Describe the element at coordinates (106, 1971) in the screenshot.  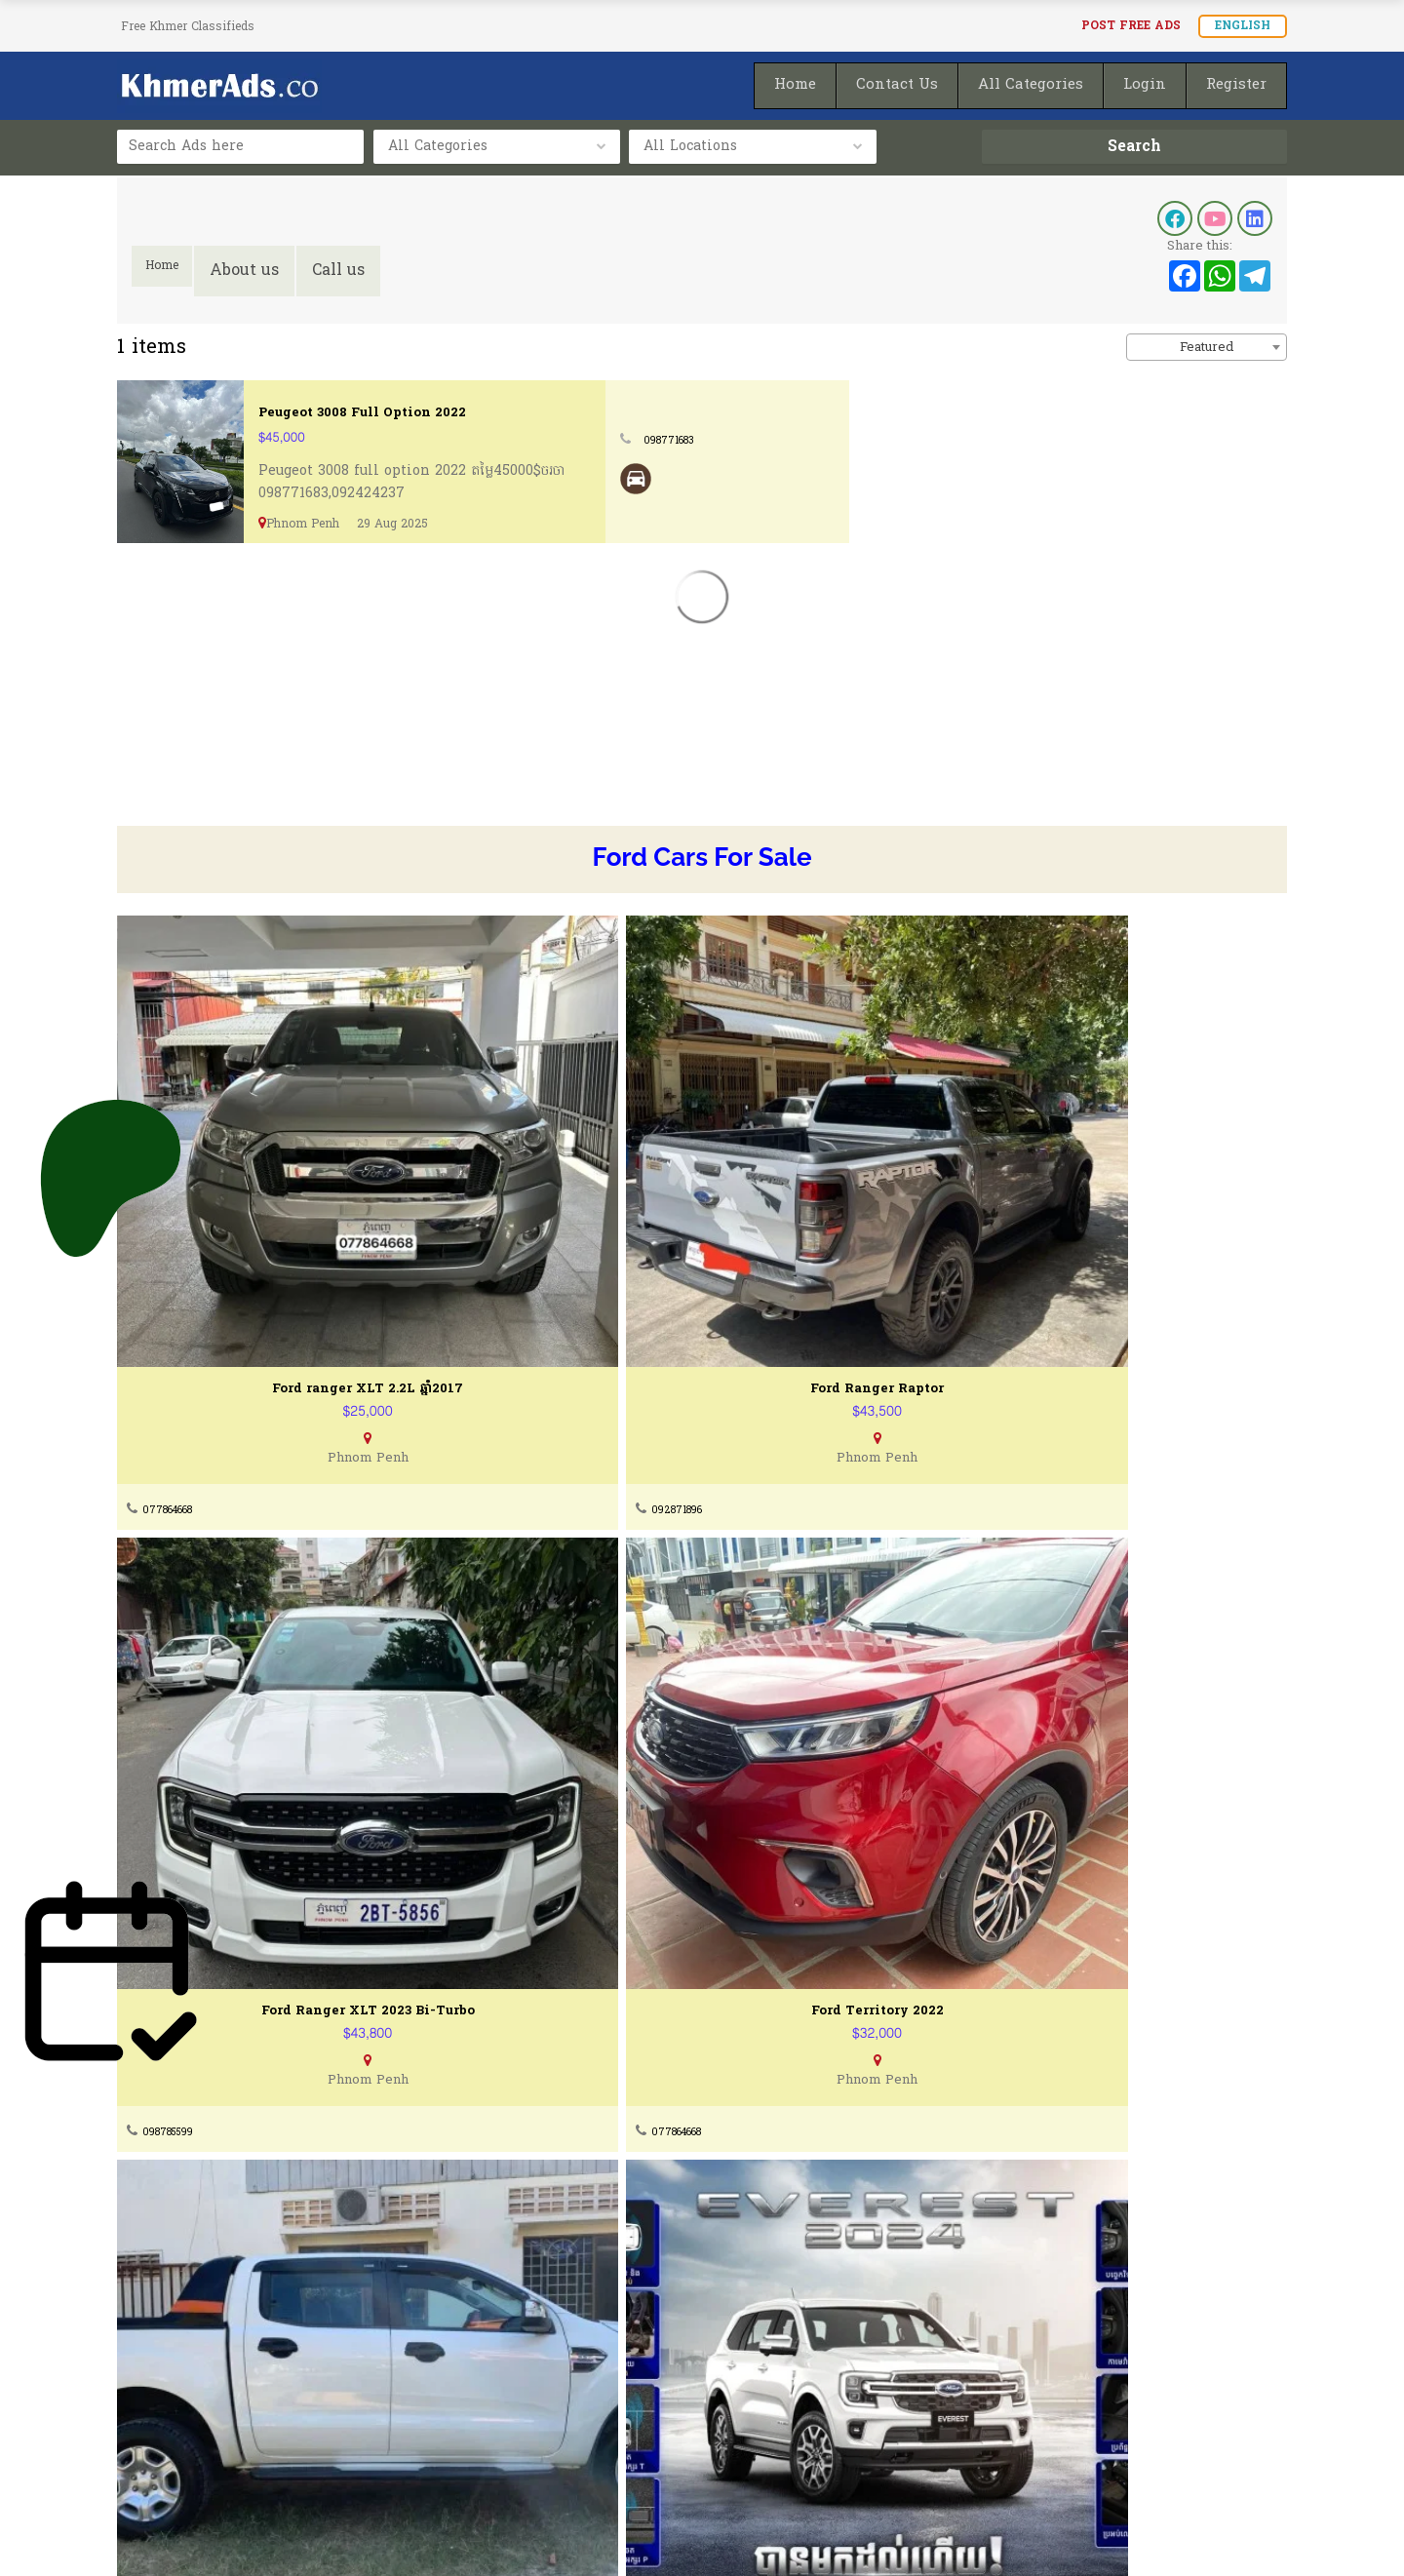
I see `confirm or complete a scheduled event` at that location.